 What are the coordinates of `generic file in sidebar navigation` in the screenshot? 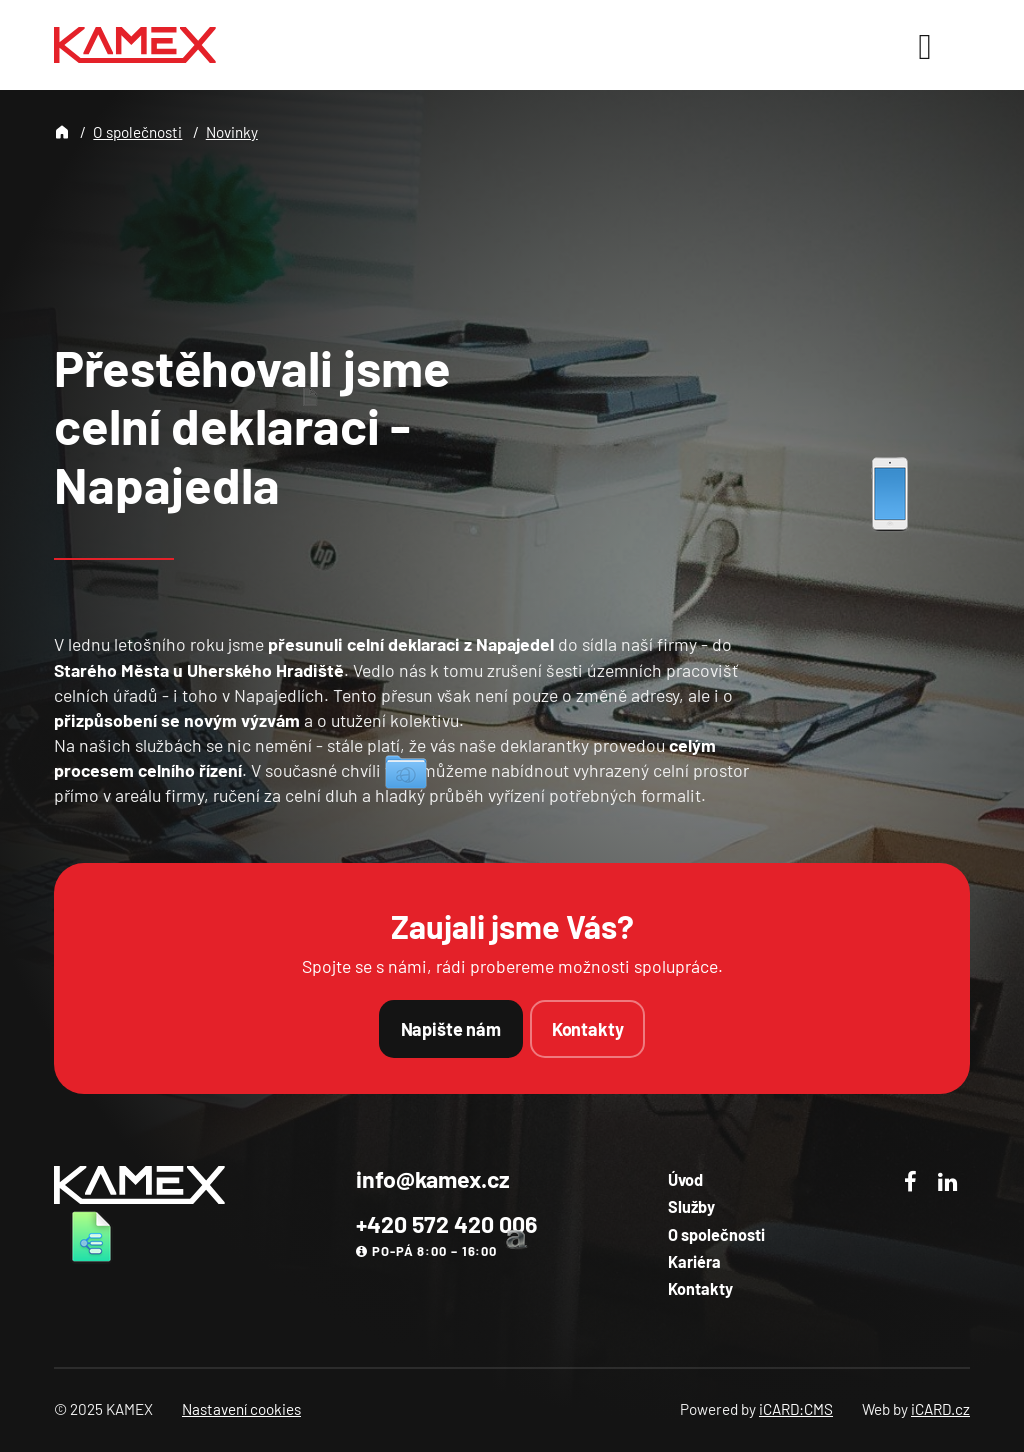 It's located at (310, 397).